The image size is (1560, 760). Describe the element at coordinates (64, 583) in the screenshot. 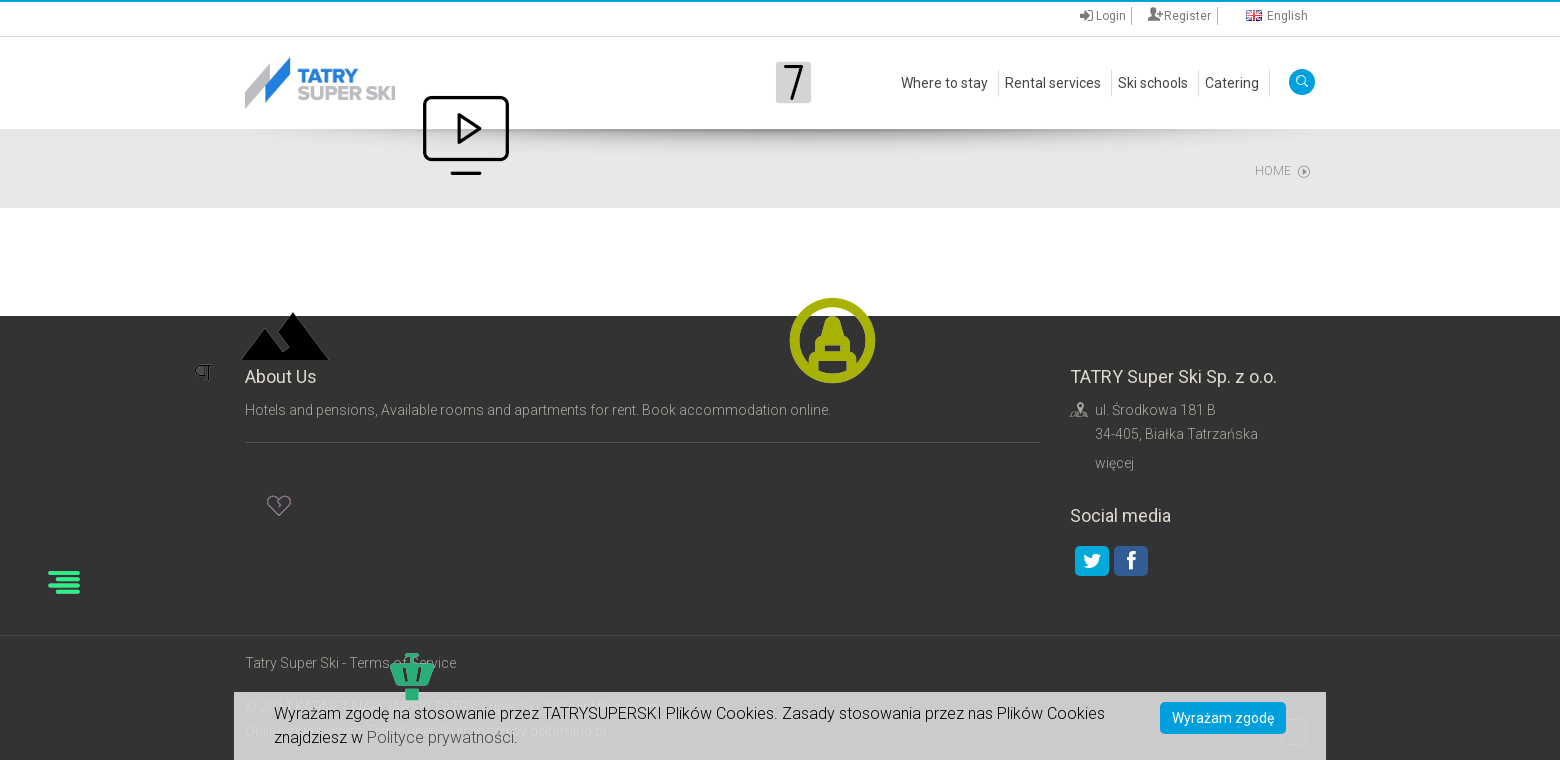

I see `align text to the right` at that location.